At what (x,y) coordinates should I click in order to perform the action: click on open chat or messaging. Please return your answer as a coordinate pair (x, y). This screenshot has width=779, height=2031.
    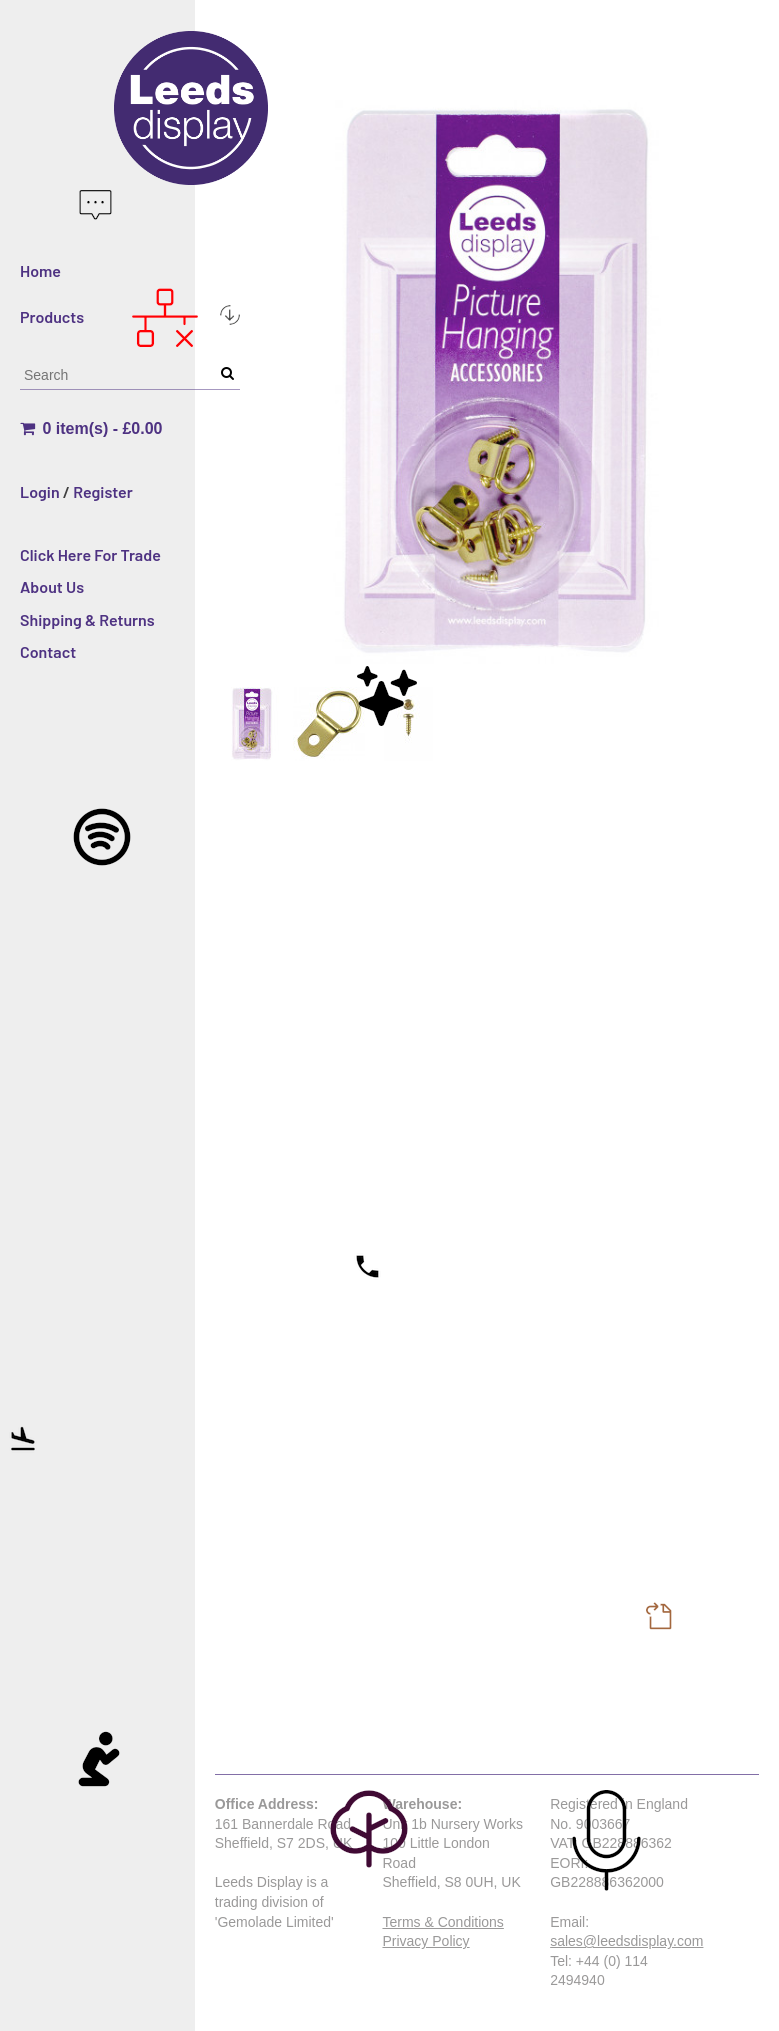
    Looking at the image, I should click on (95, 203).